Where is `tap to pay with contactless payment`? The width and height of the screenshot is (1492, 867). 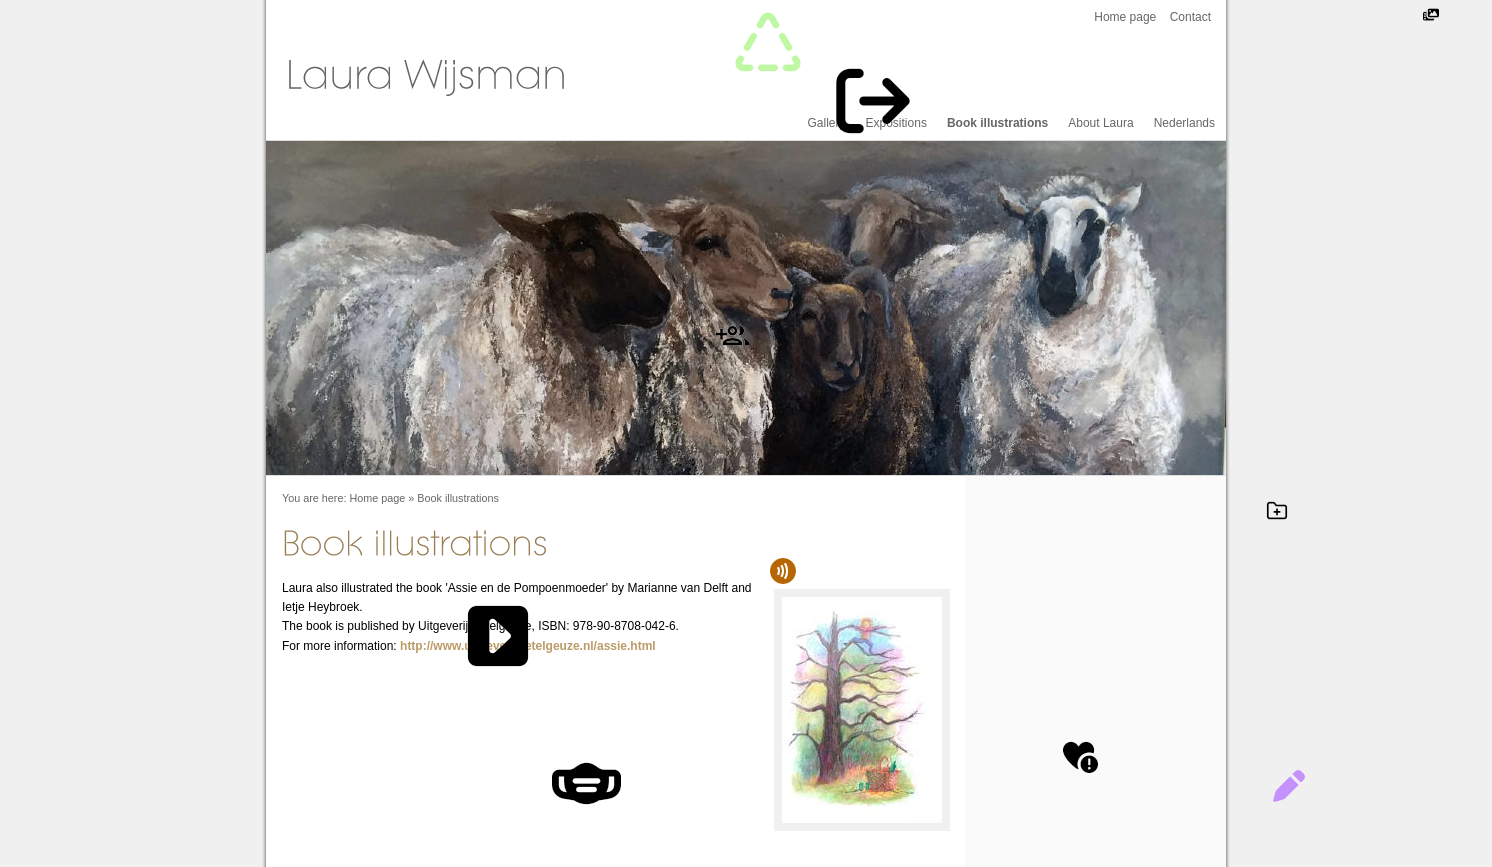
tap to pay with contactless payment is located at coordinates (783, 571).